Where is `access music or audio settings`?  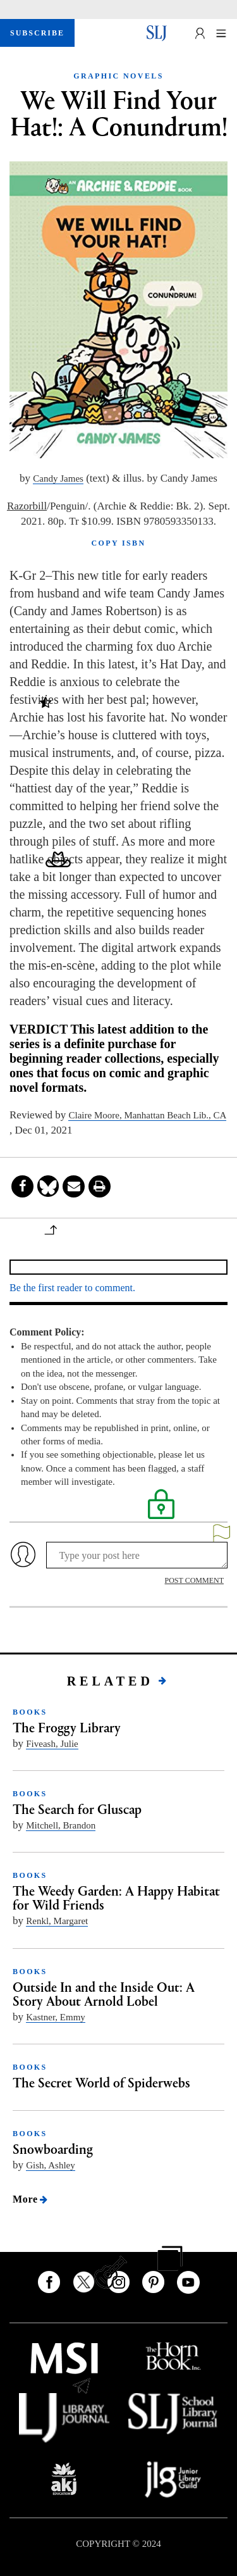
access music or audio settings is located at coordinates (110, 2272).